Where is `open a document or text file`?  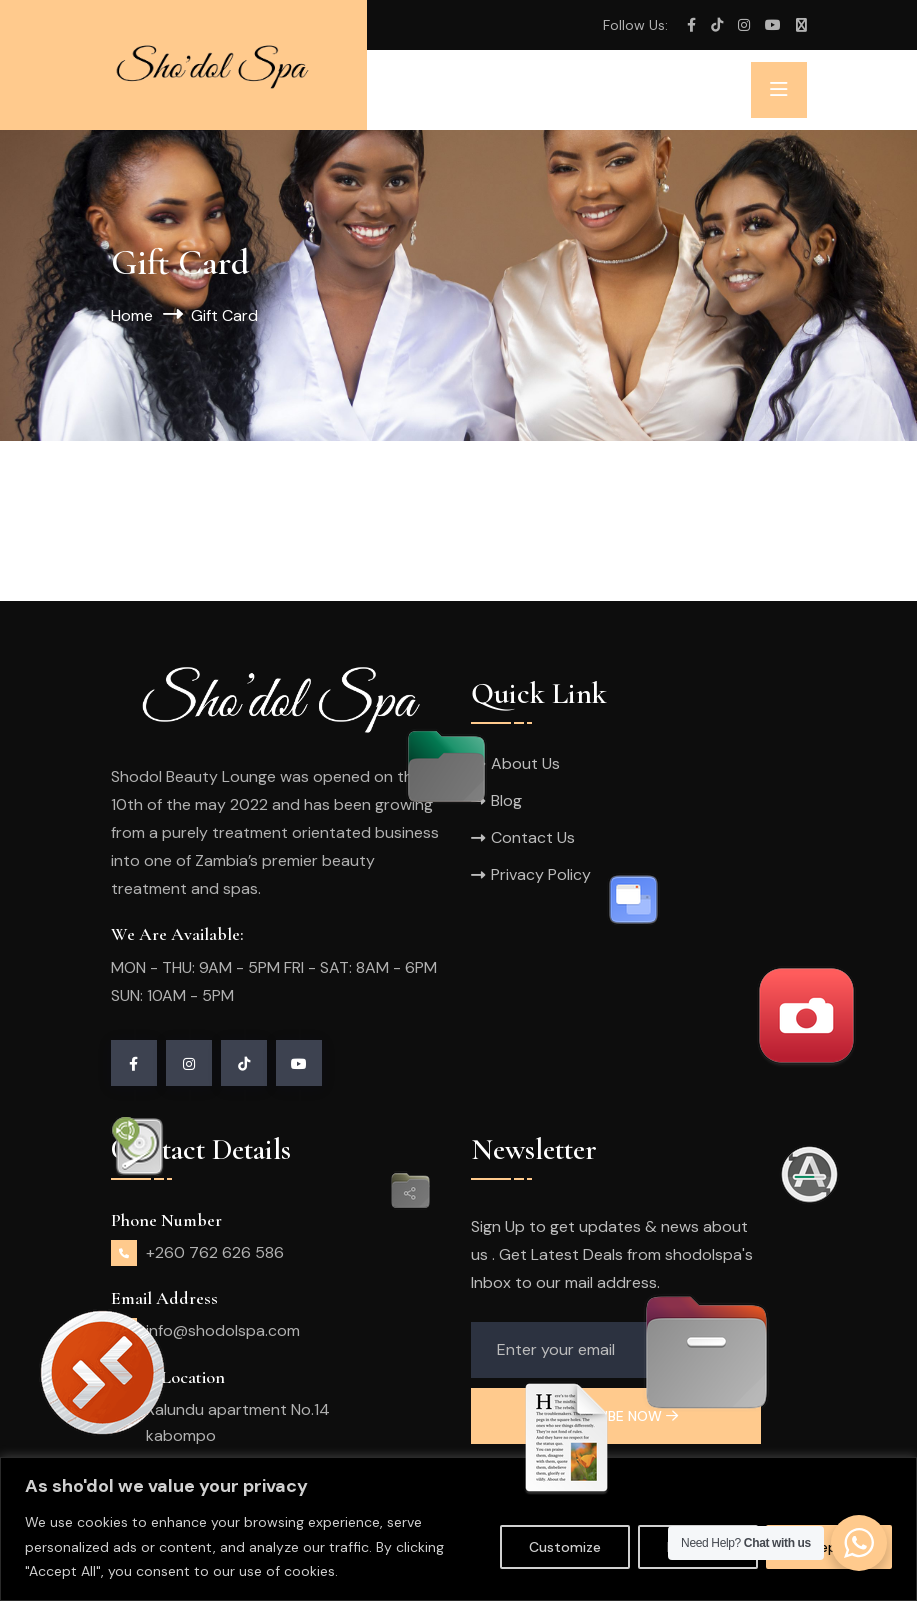 open a document or text file is located at coordinates (566, 1437).